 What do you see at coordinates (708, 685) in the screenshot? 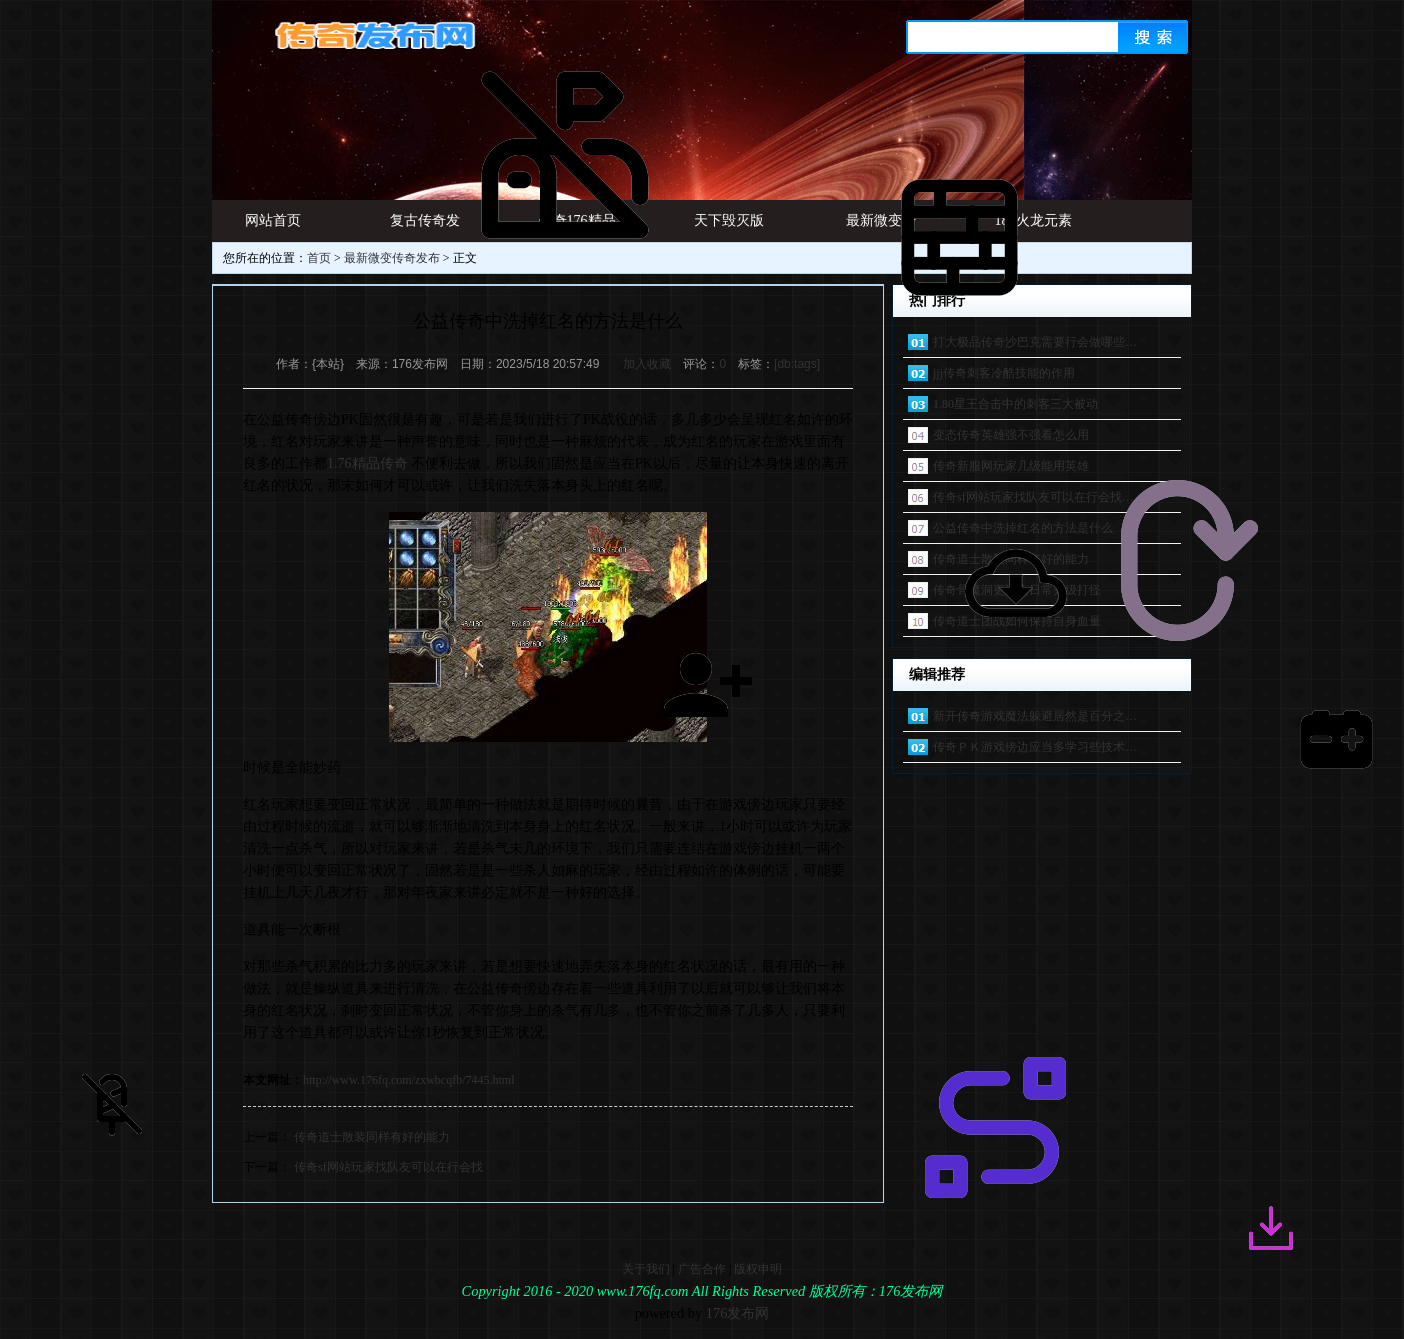
I see `add a new contact or friend` at bounding box center [708, 685].